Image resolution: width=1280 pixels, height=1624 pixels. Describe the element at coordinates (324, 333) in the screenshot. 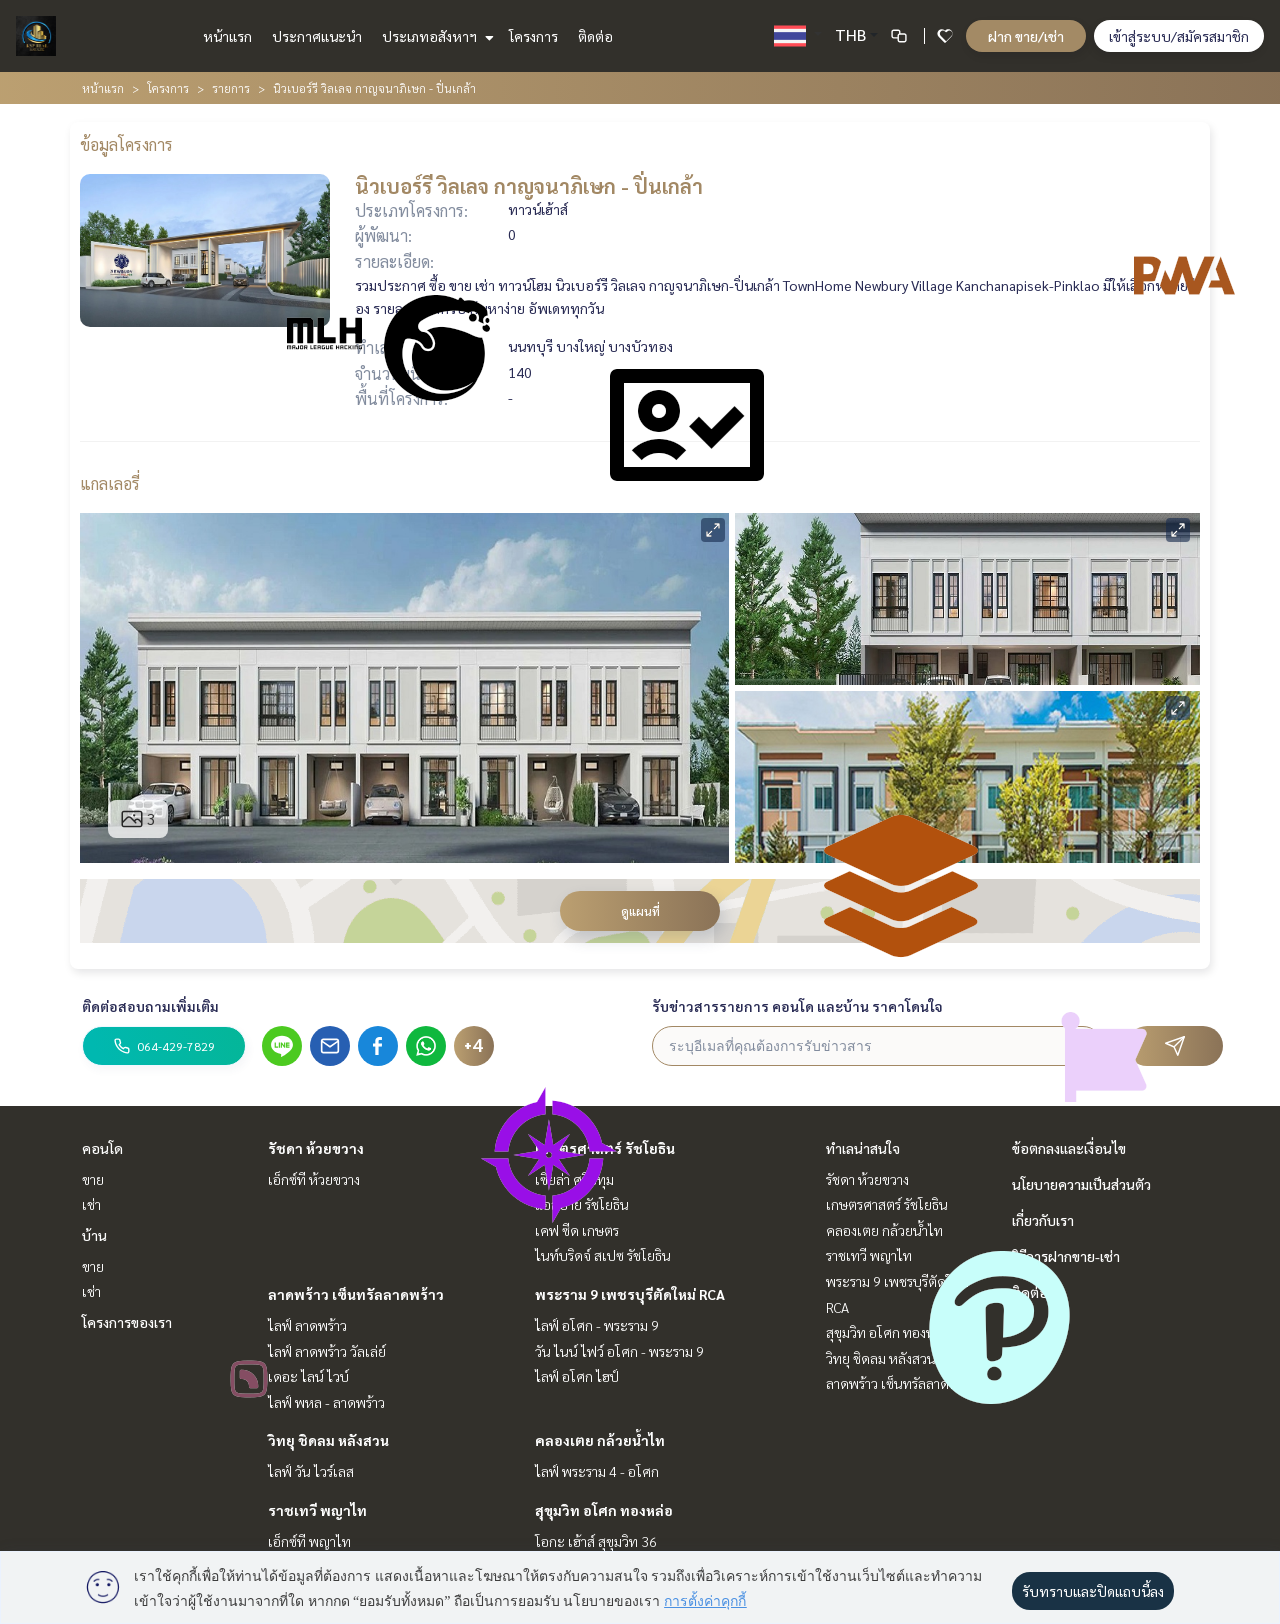

I see `visit the Major League Hacking website` at that location.